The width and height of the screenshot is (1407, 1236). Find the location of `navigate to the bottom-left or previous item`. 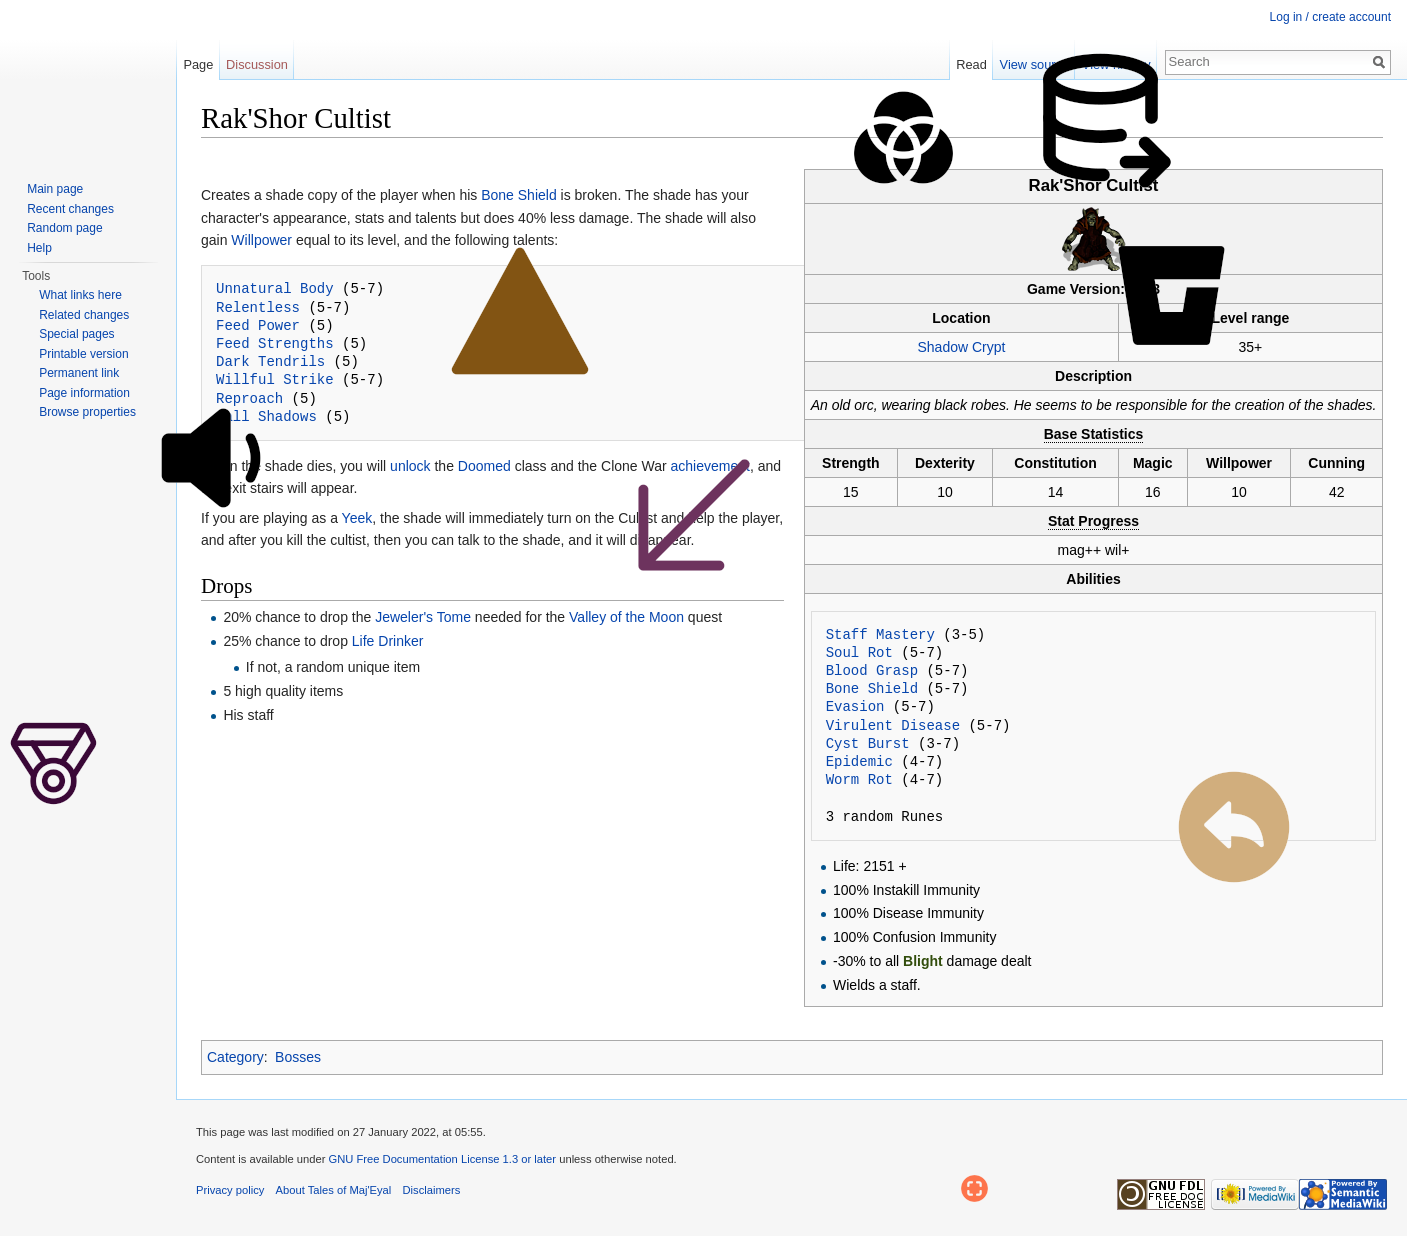

navigate to the bottom-left or previous item is located at coordinates (694, 515).